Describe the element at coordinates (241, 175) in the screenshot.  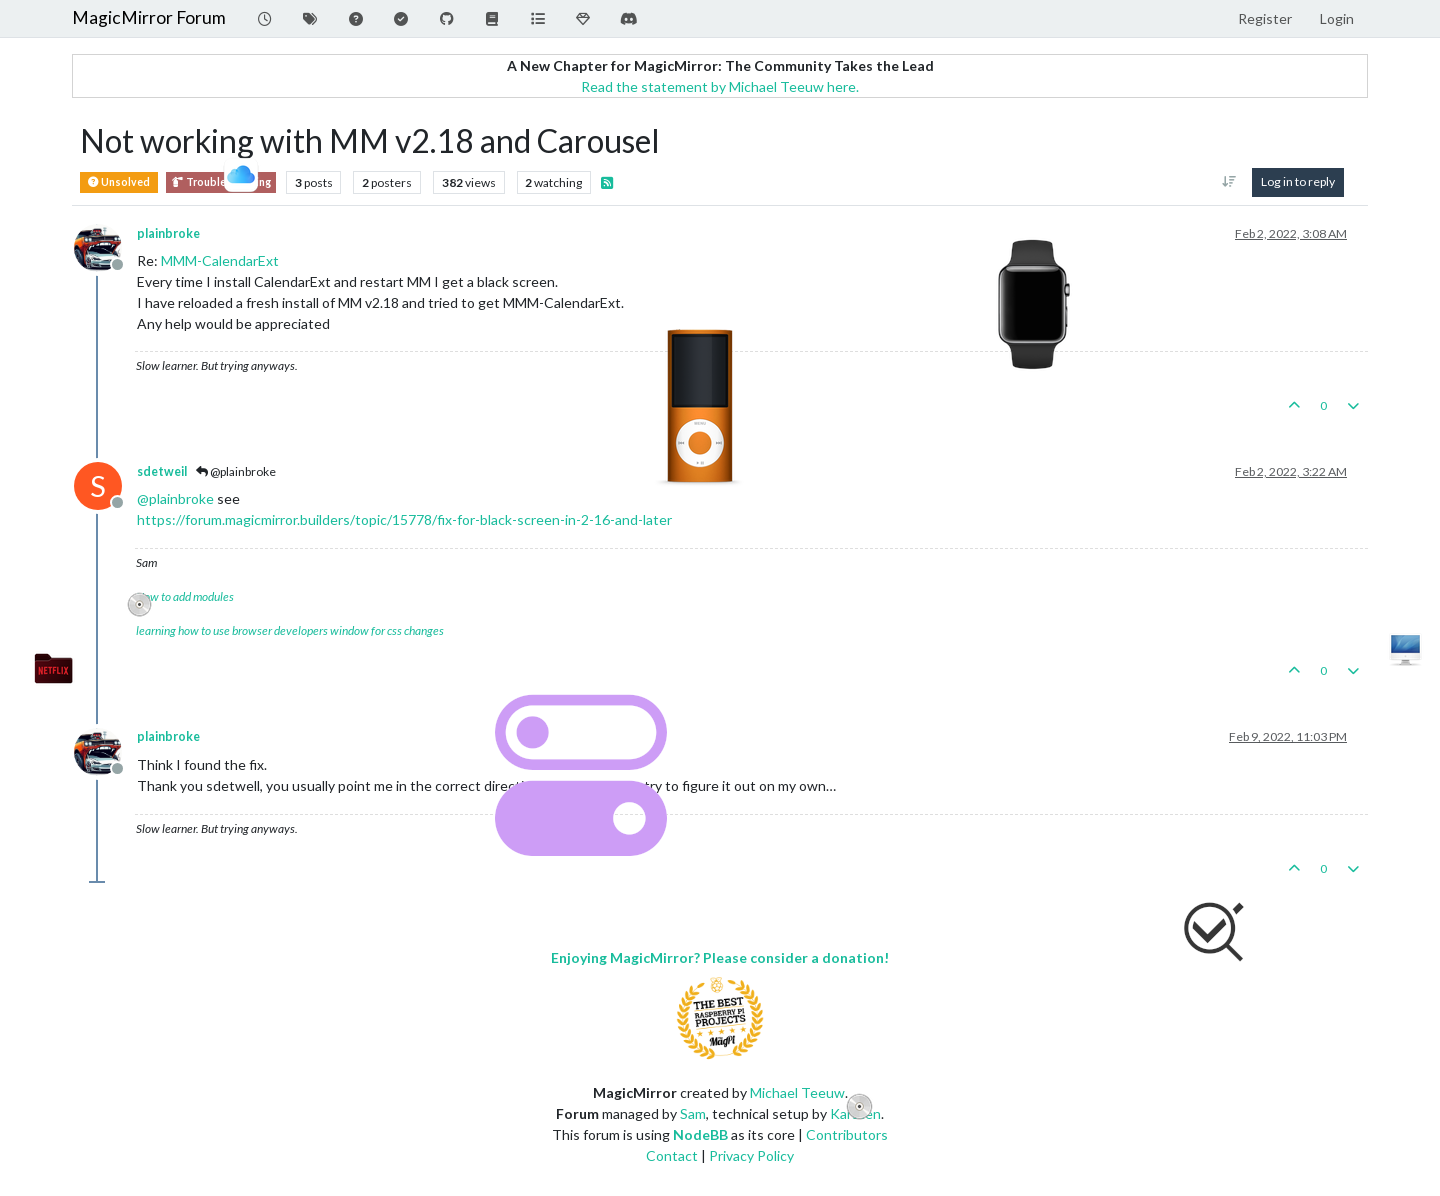
I see `open iCloud Drive folder` at that location.